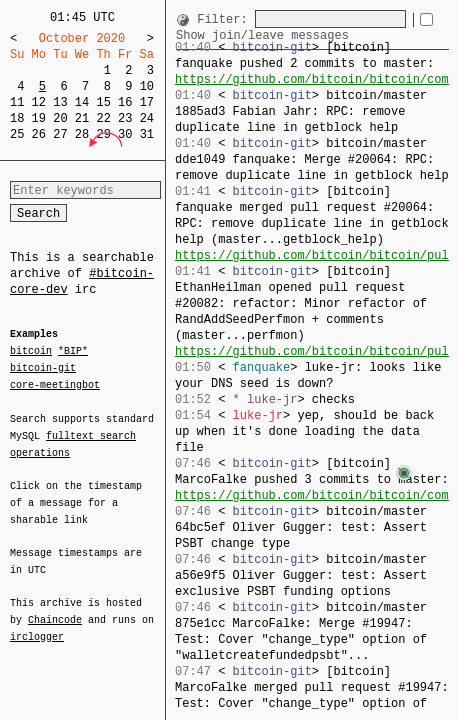 Image resolution: width=459 pixels, height=720 pixels. Describe the element at coordinates (404, 473) in the screenshot. I see `access firmware update settings` at that location.